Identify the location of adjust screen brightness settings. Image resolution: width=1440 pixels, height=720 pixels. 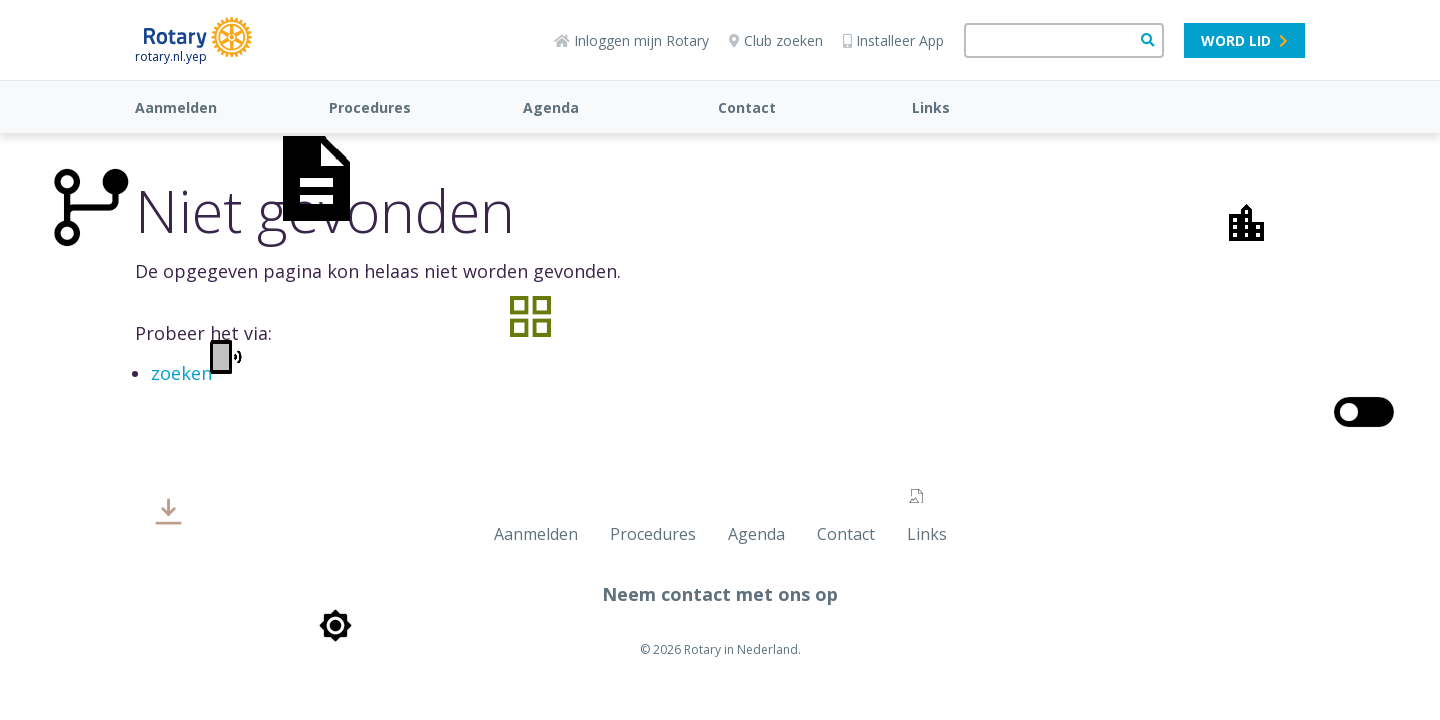
(335, 625).